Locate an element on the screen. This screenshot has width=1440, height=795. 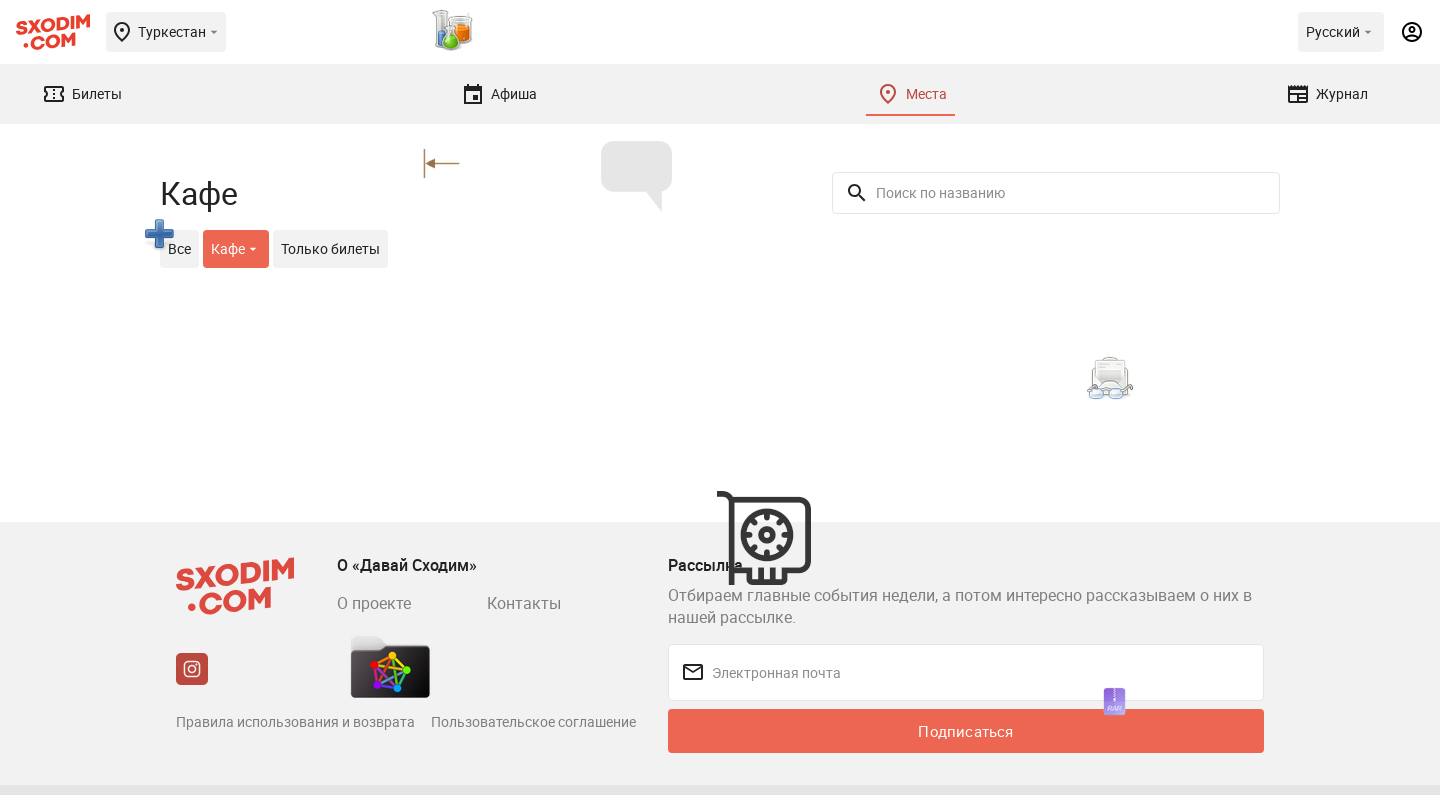
indicates user is available to chat is located at coordinates (636, 176).